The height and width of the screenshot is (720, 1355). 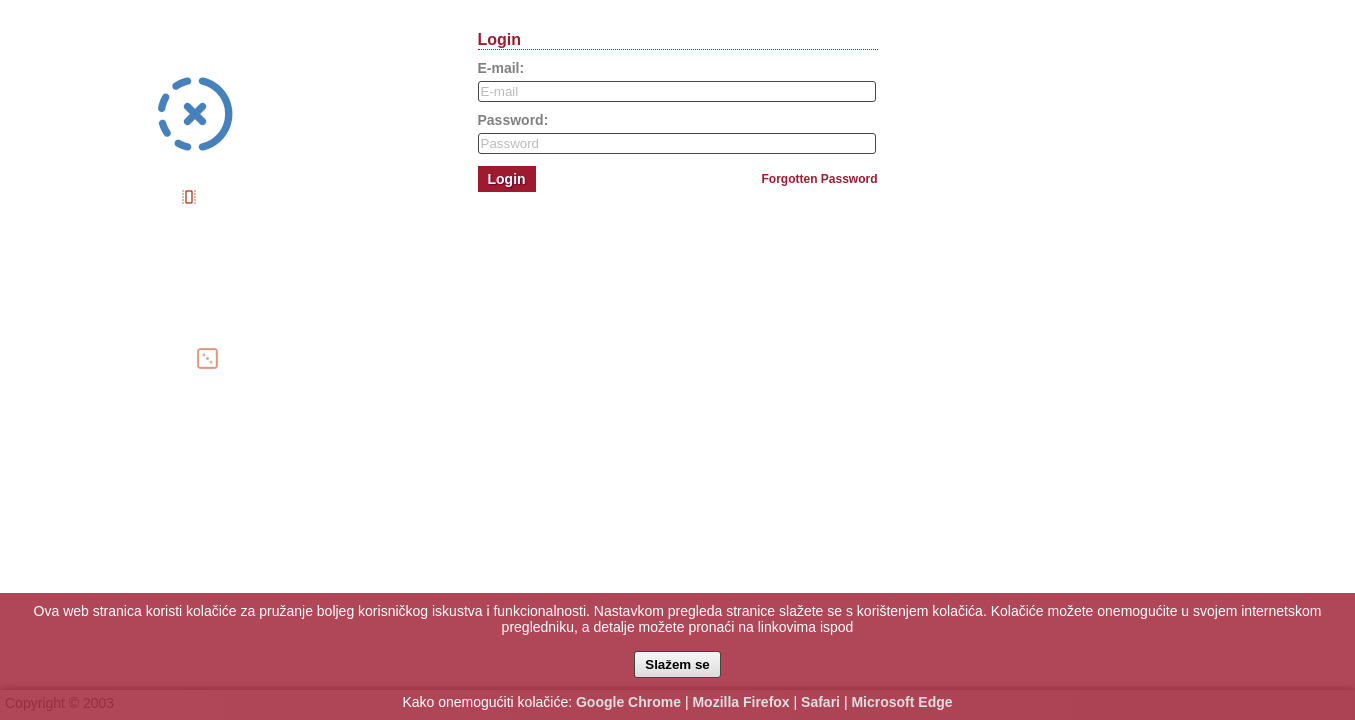 What do you see at coordinates (189, 197) in the screenshot?
I see `view container or box element` at bounding box center [189, 197].